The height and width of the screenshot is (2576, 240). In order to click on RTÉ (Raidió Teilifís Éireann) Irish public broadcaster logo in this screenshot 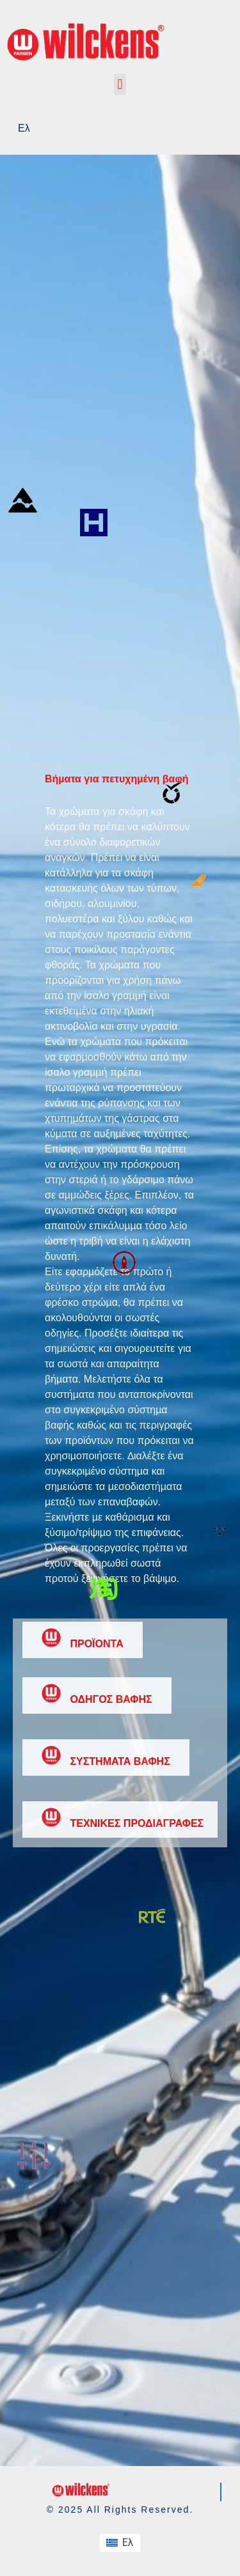, I will do `click(152, 1916)`.